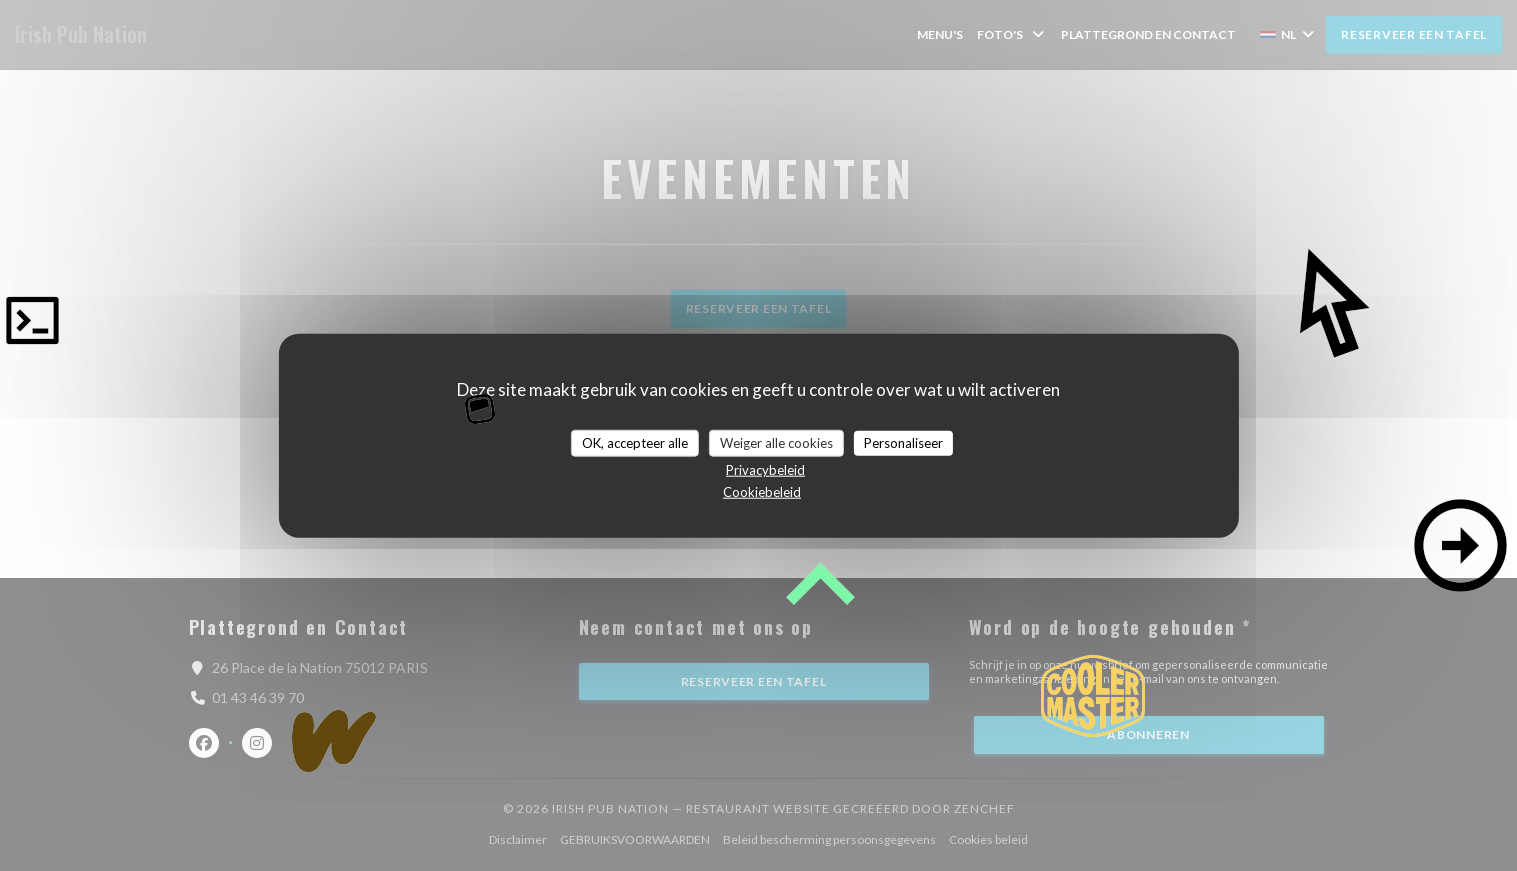 The height and width of the screenshot is (871, 1517). I want to click on headless ui component library logo, so click(480, 409).